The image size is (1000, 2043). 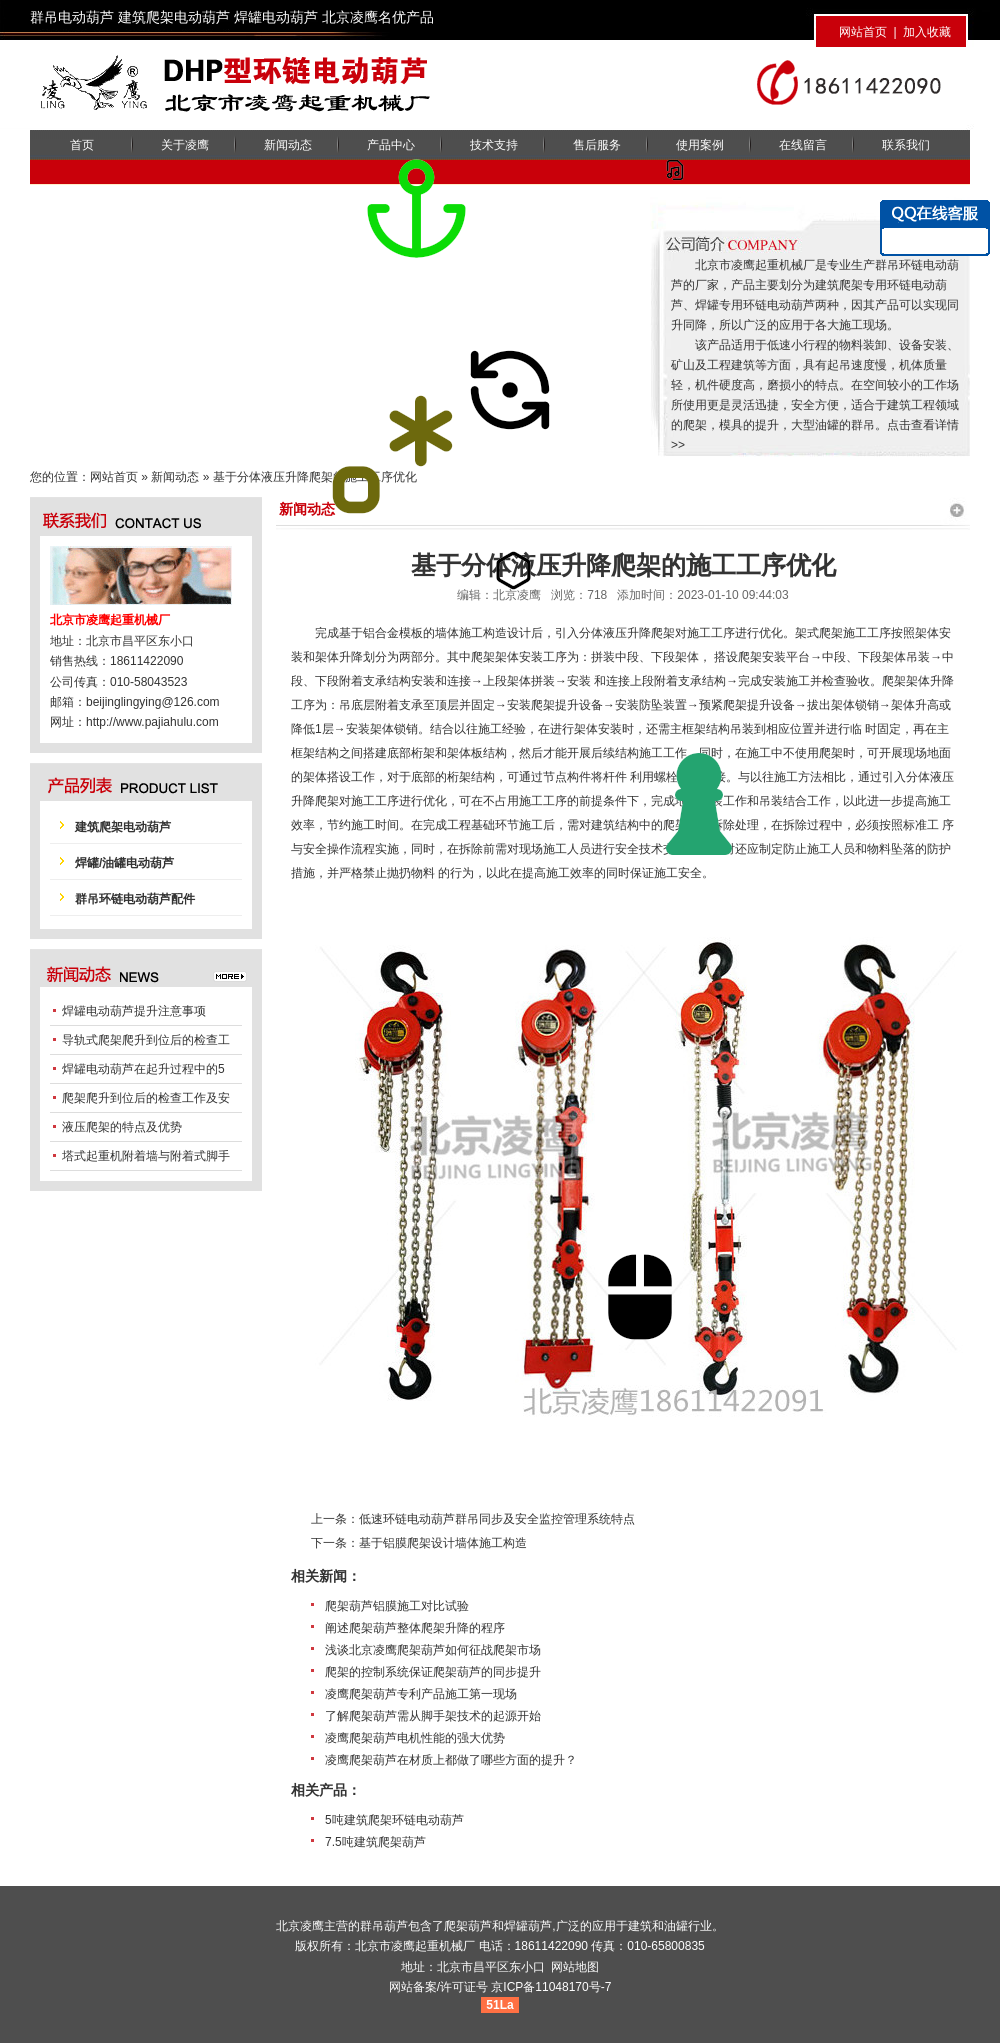 I want to click on access regular expression search options, so click(x=391, y=454).